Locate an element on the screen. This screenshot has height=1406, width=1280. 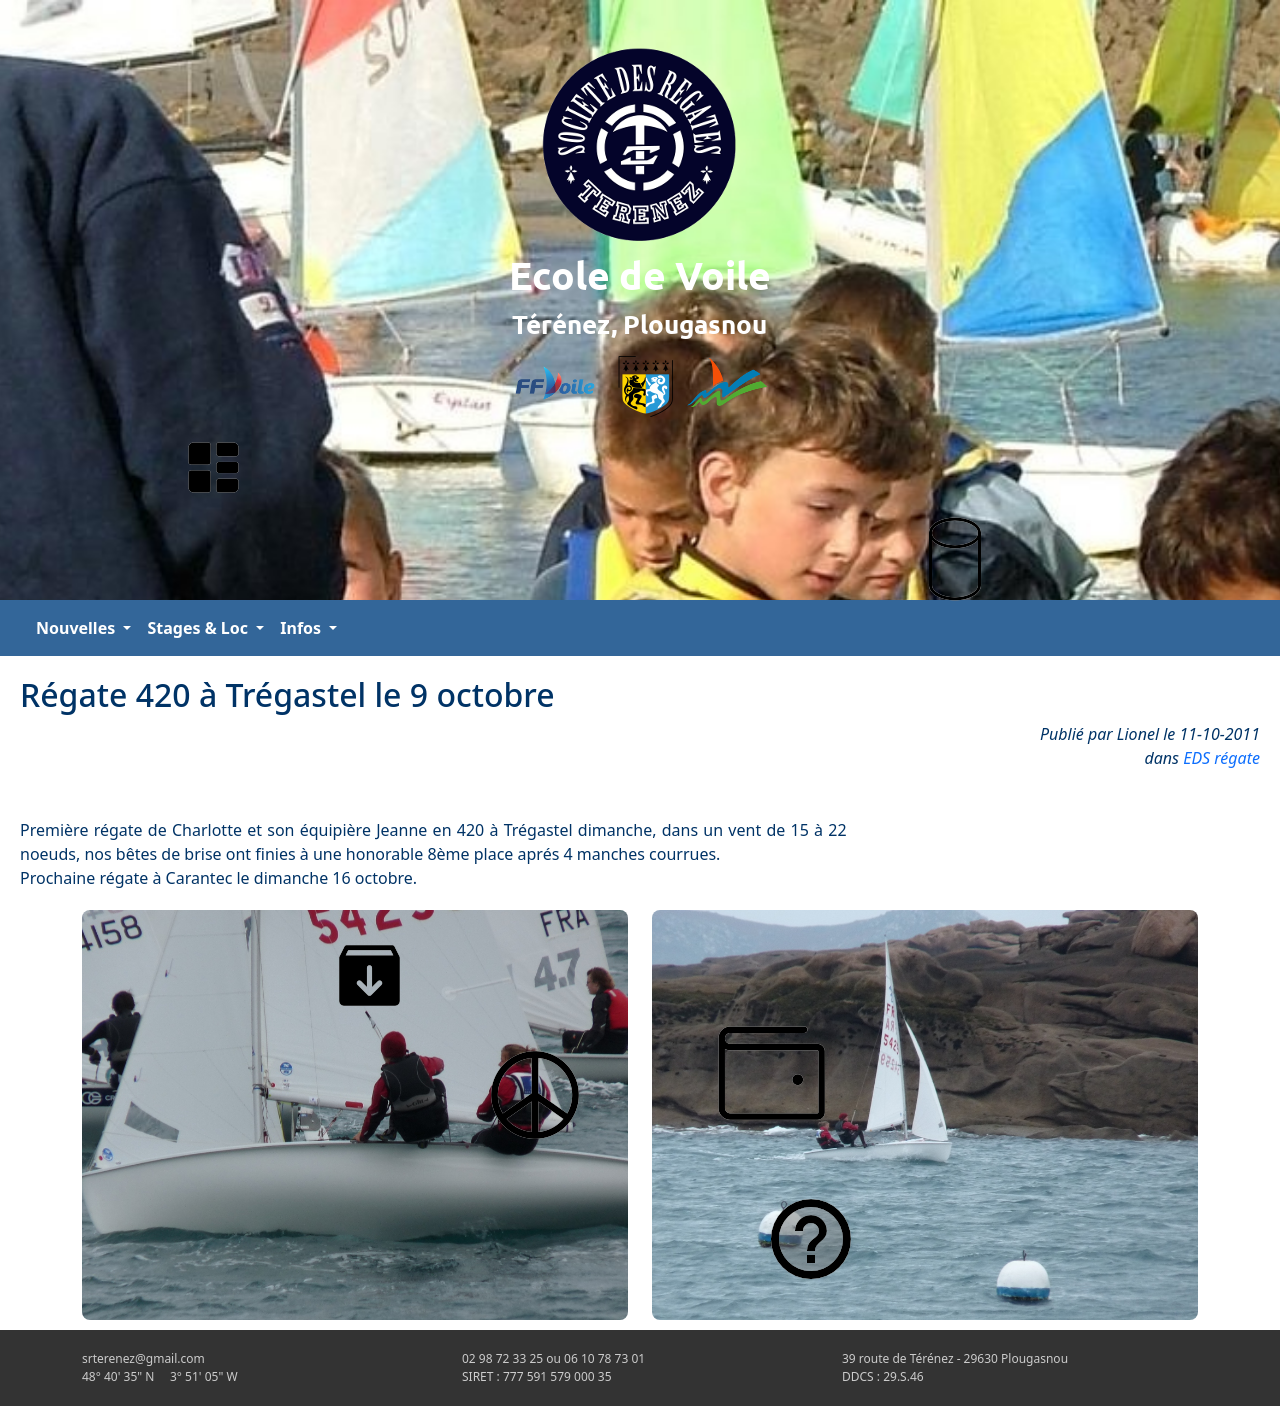
access help or support options is located at coordinates (811, 1239).